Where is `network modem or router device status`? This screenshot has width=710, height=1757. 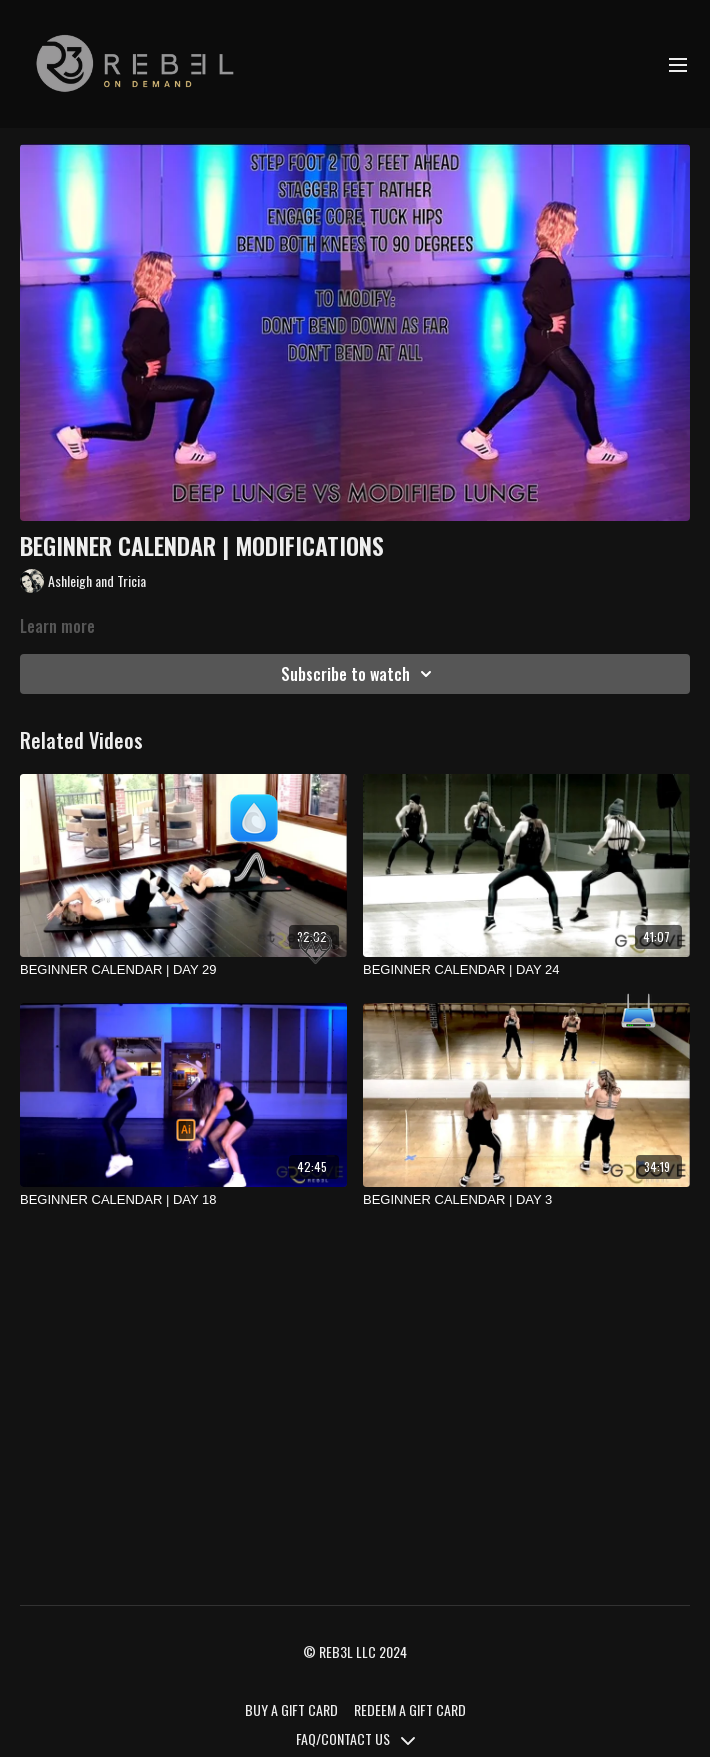
network modem or router device status is located at coordinates (638, 1010).